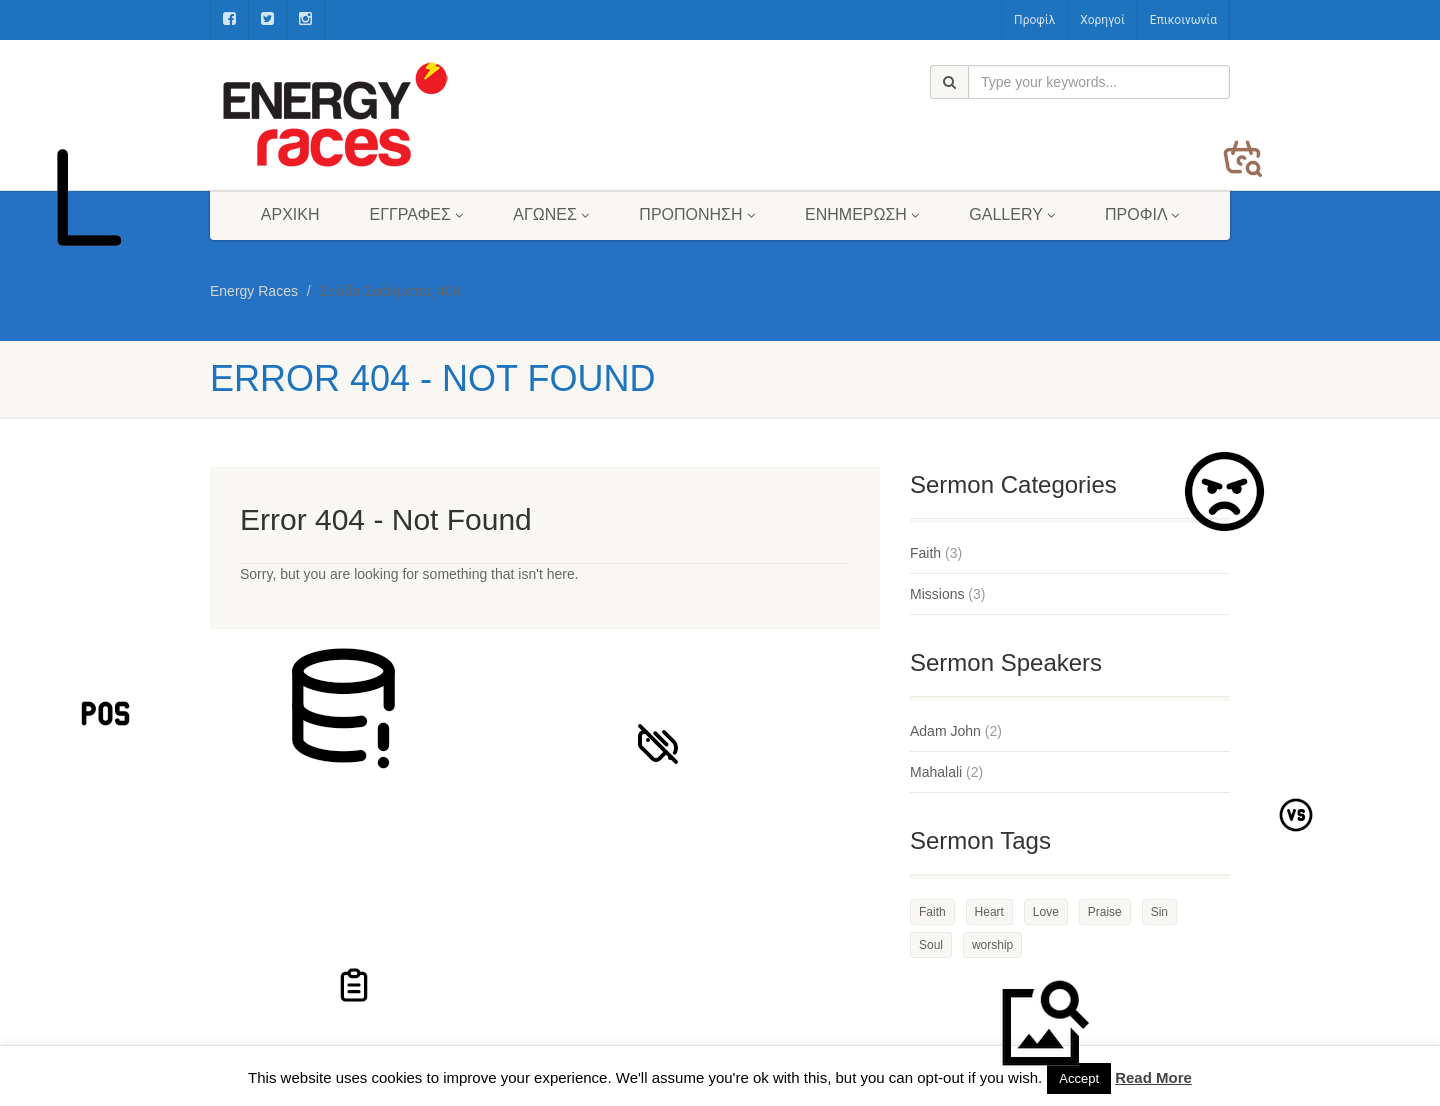 The height and width of the screenshot is (1106, 1440). What do you see at coordinates (1296, 815) in the screenshot?
I see `indicates a versus or comparison mode` at bounding box center [1296, 815].